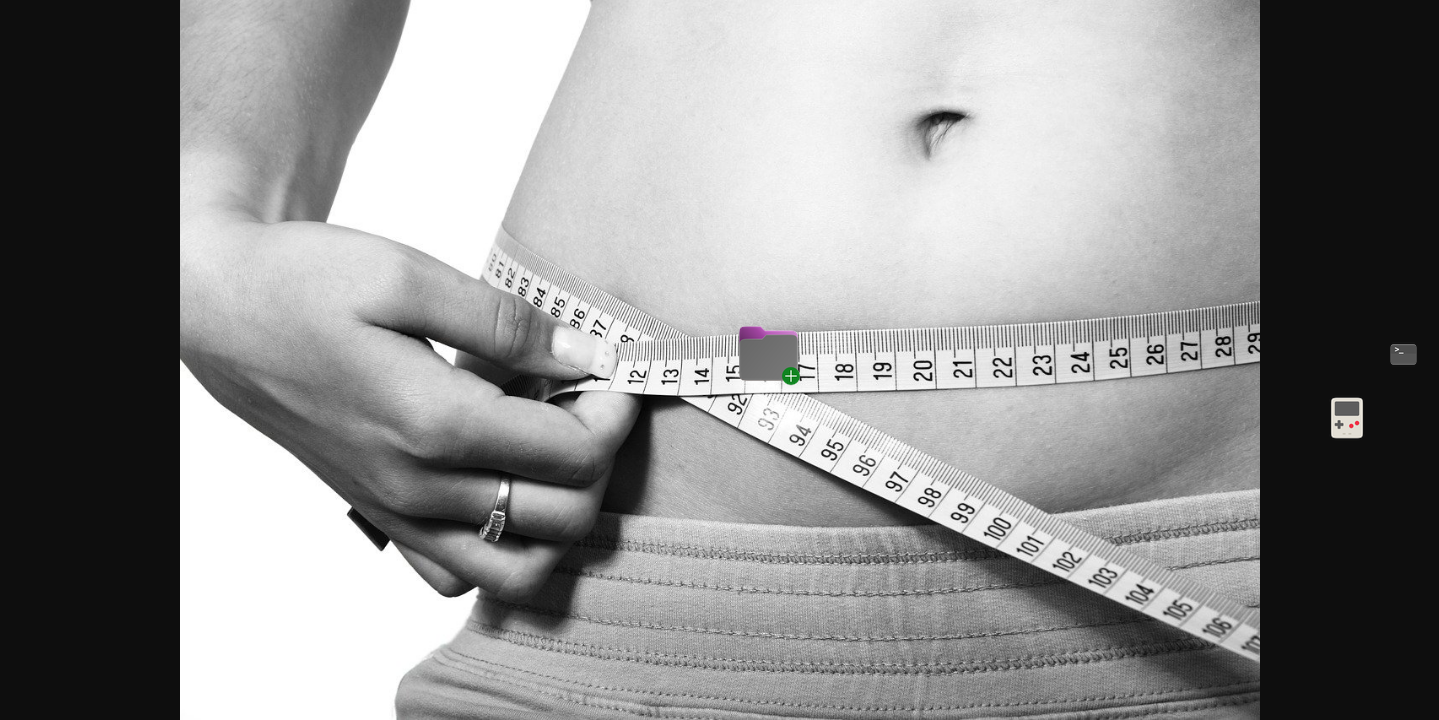 The height and width of the screenshot is (720, 1439). I want to click on open the game store or gaming app, so click(1347, 418).